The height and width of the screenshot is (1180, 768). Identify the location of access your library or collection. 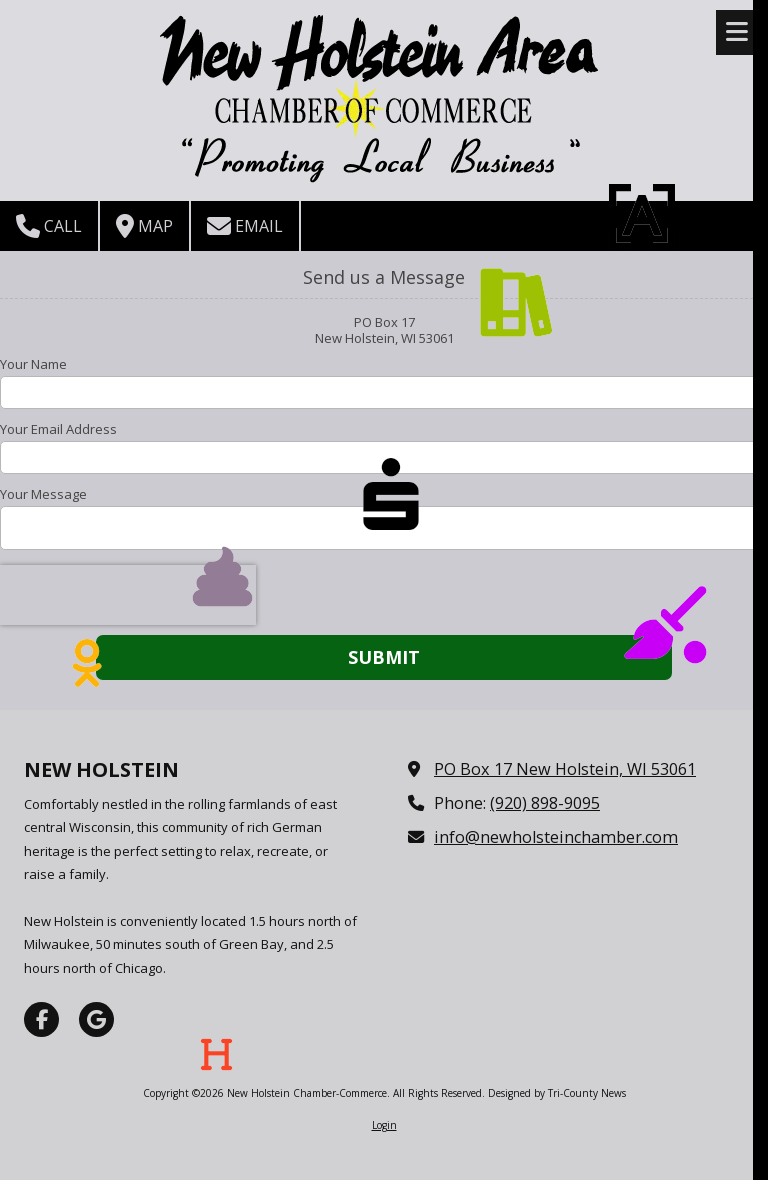
(514, 302).